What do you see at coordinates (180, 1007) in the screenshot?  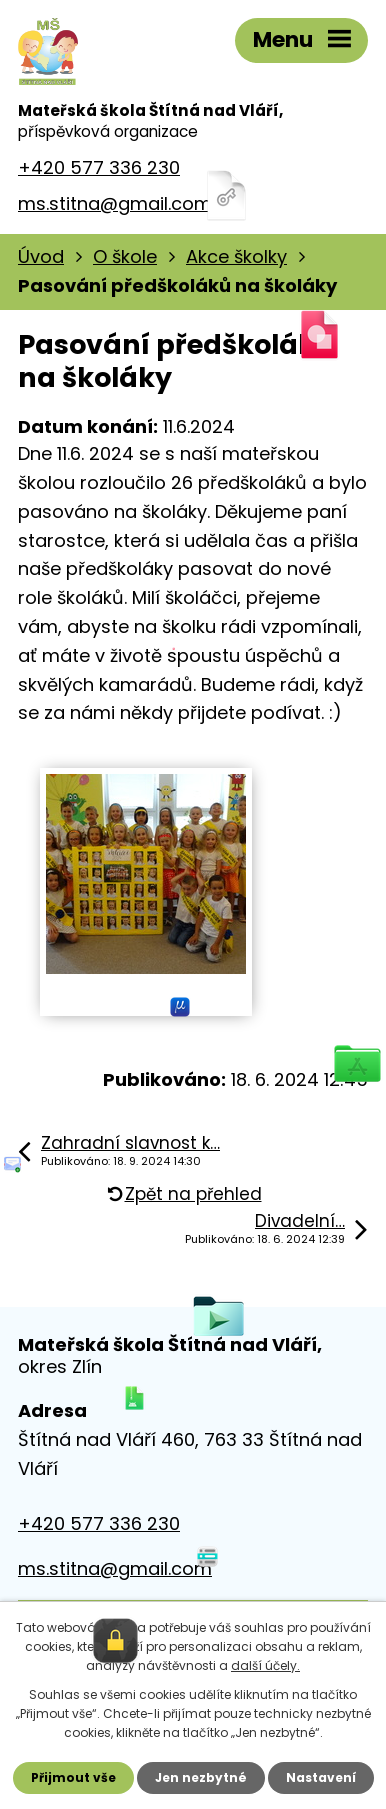 I see `open the Micro app` at bounding box center [180, 1007].